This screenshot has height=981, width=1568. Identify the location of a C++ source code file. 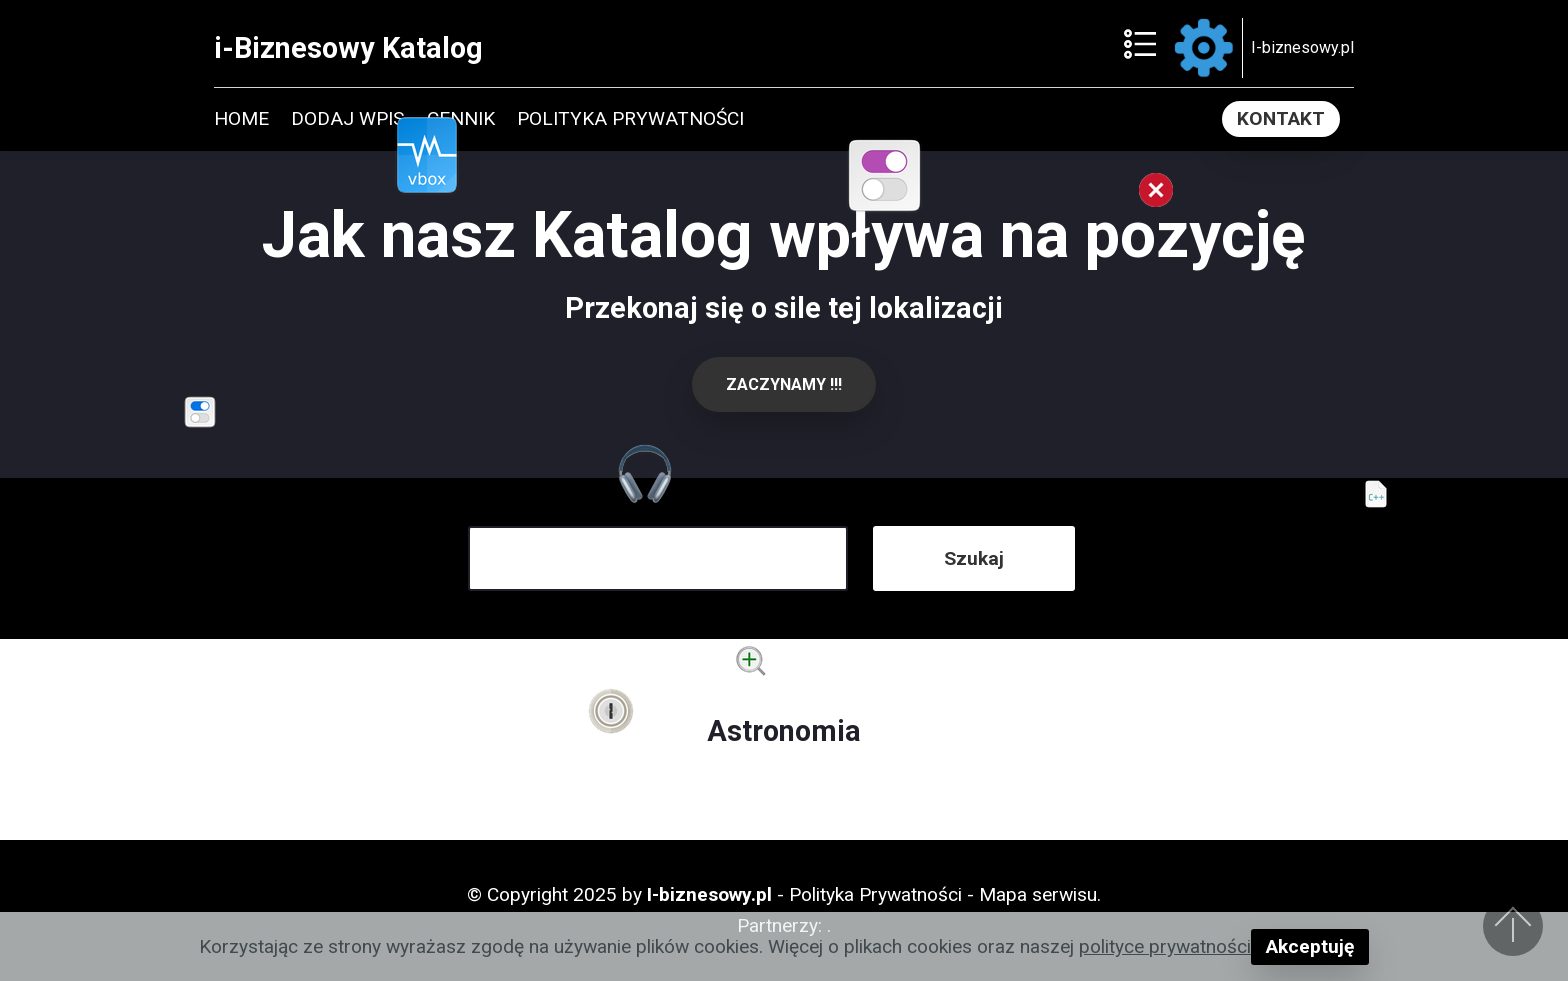
(1376, 494).